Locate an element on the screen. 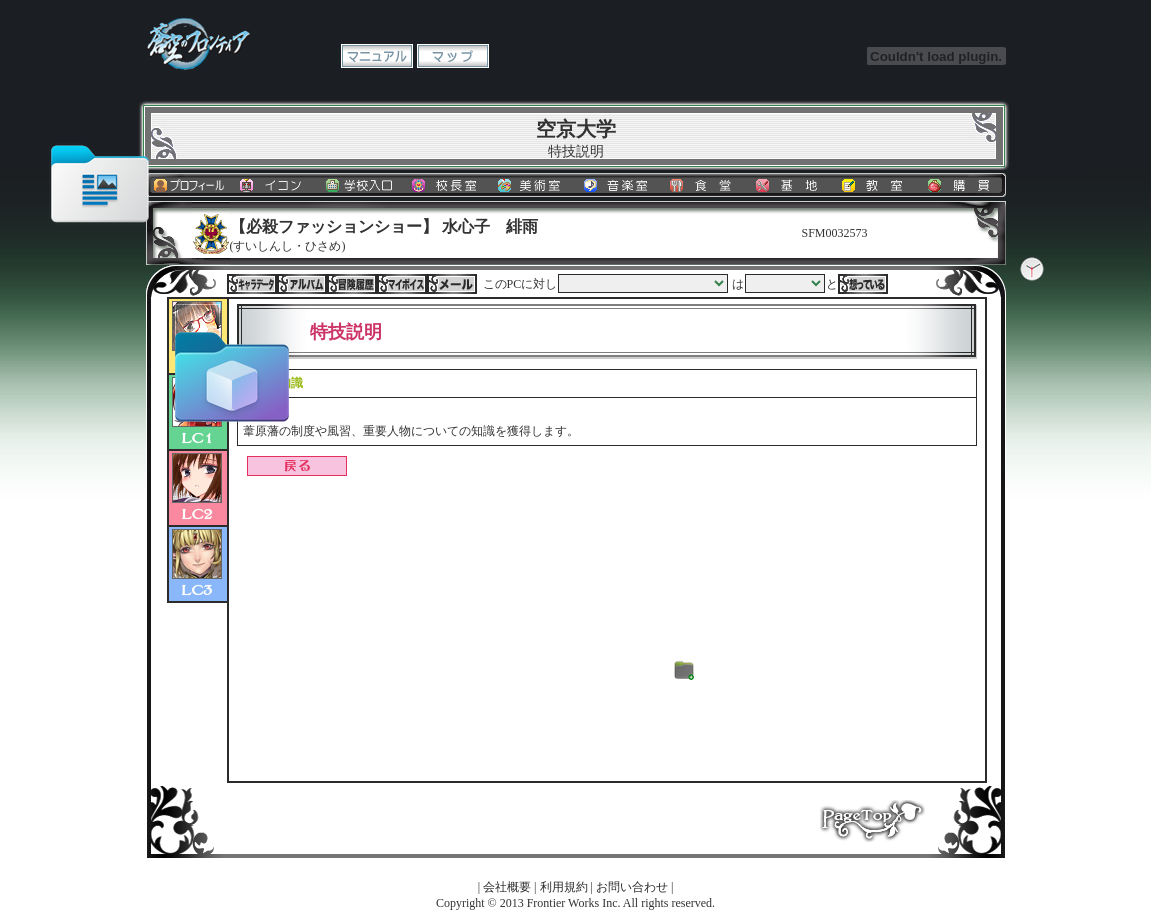 The image size is (1151, 911). create a new folder is located at coordinates (684, 670).